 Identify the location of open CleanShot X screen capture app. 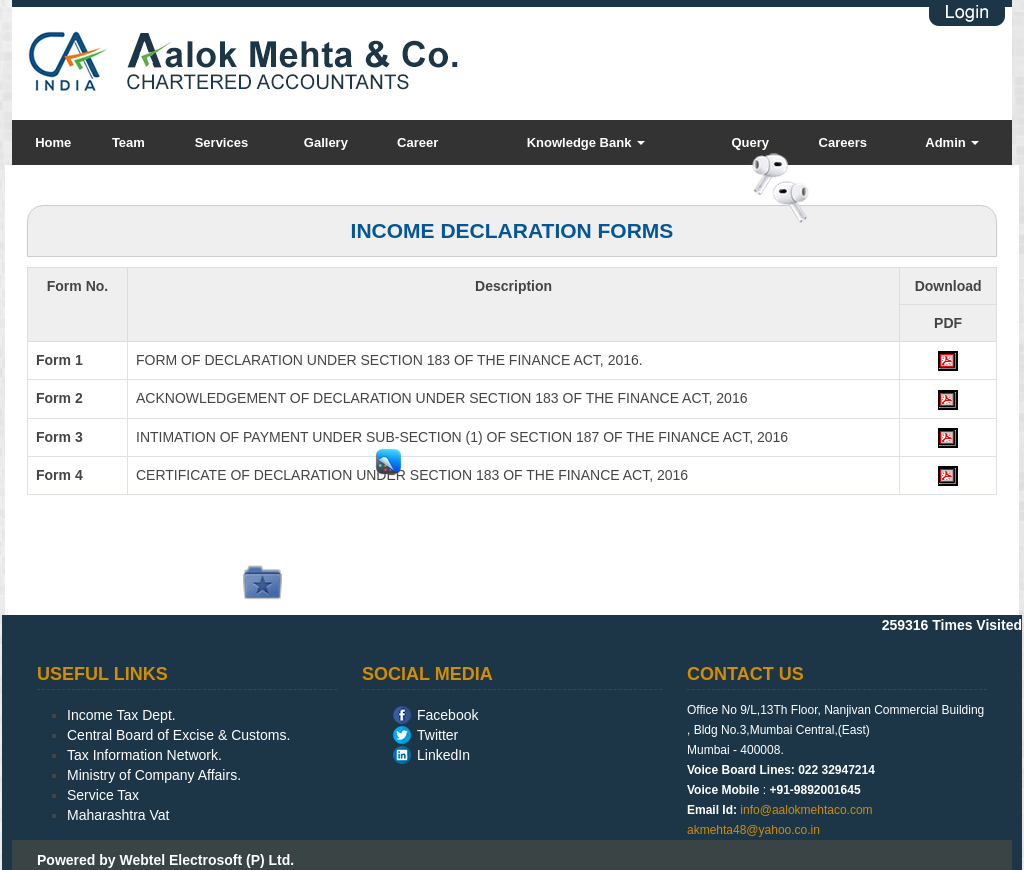
(388, 461).